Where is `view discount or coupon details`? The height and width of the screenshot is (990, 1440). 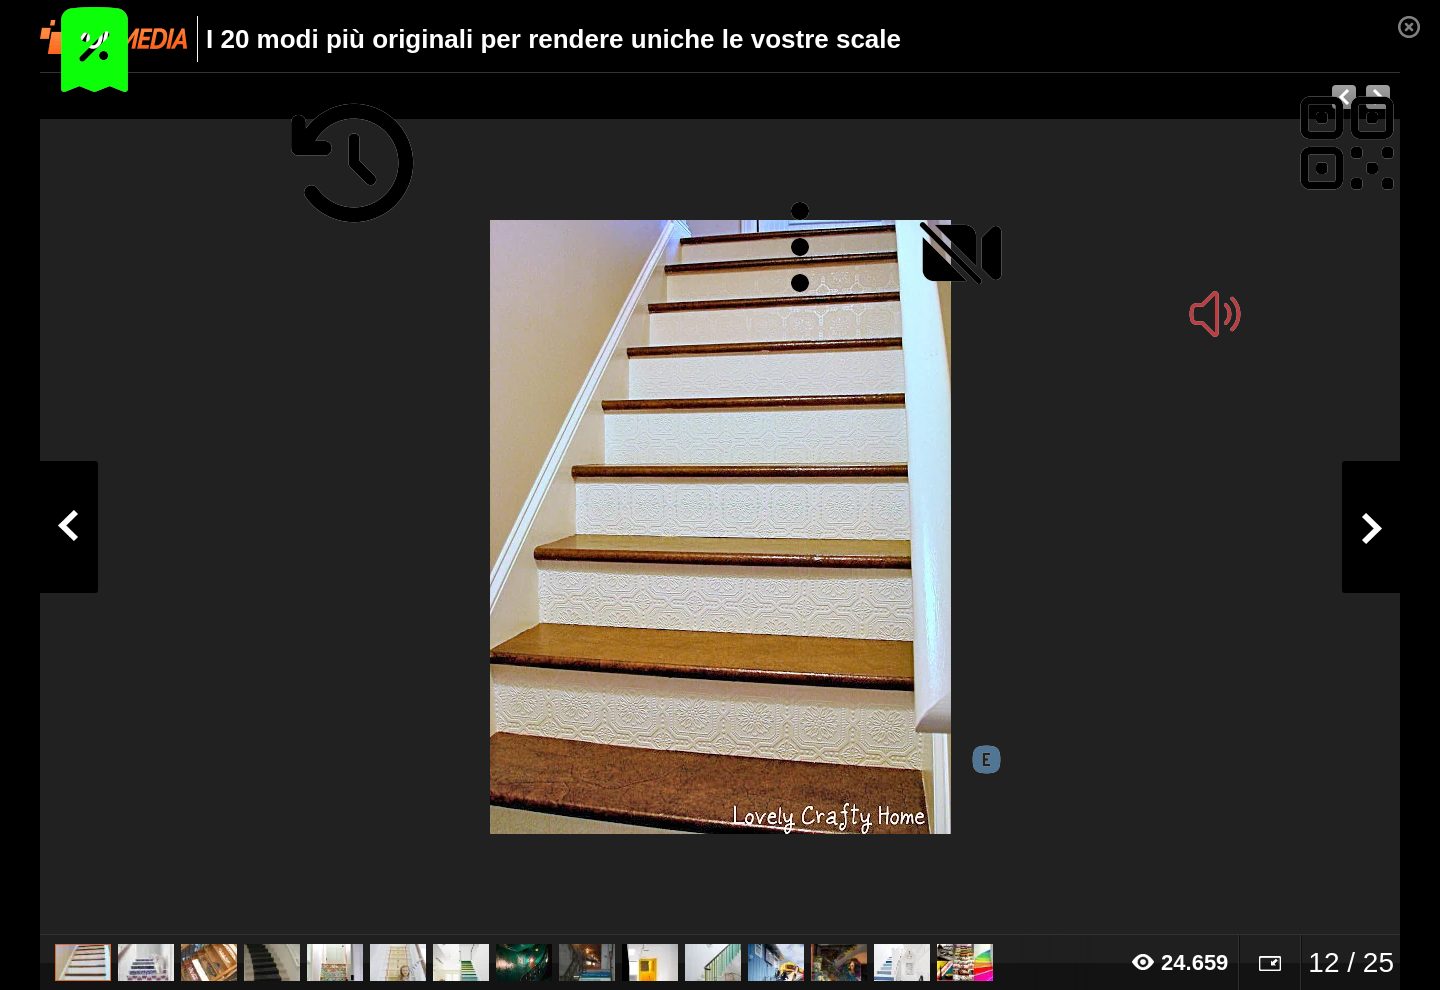 view discount or coupon details is located at coordinates (94, 49).